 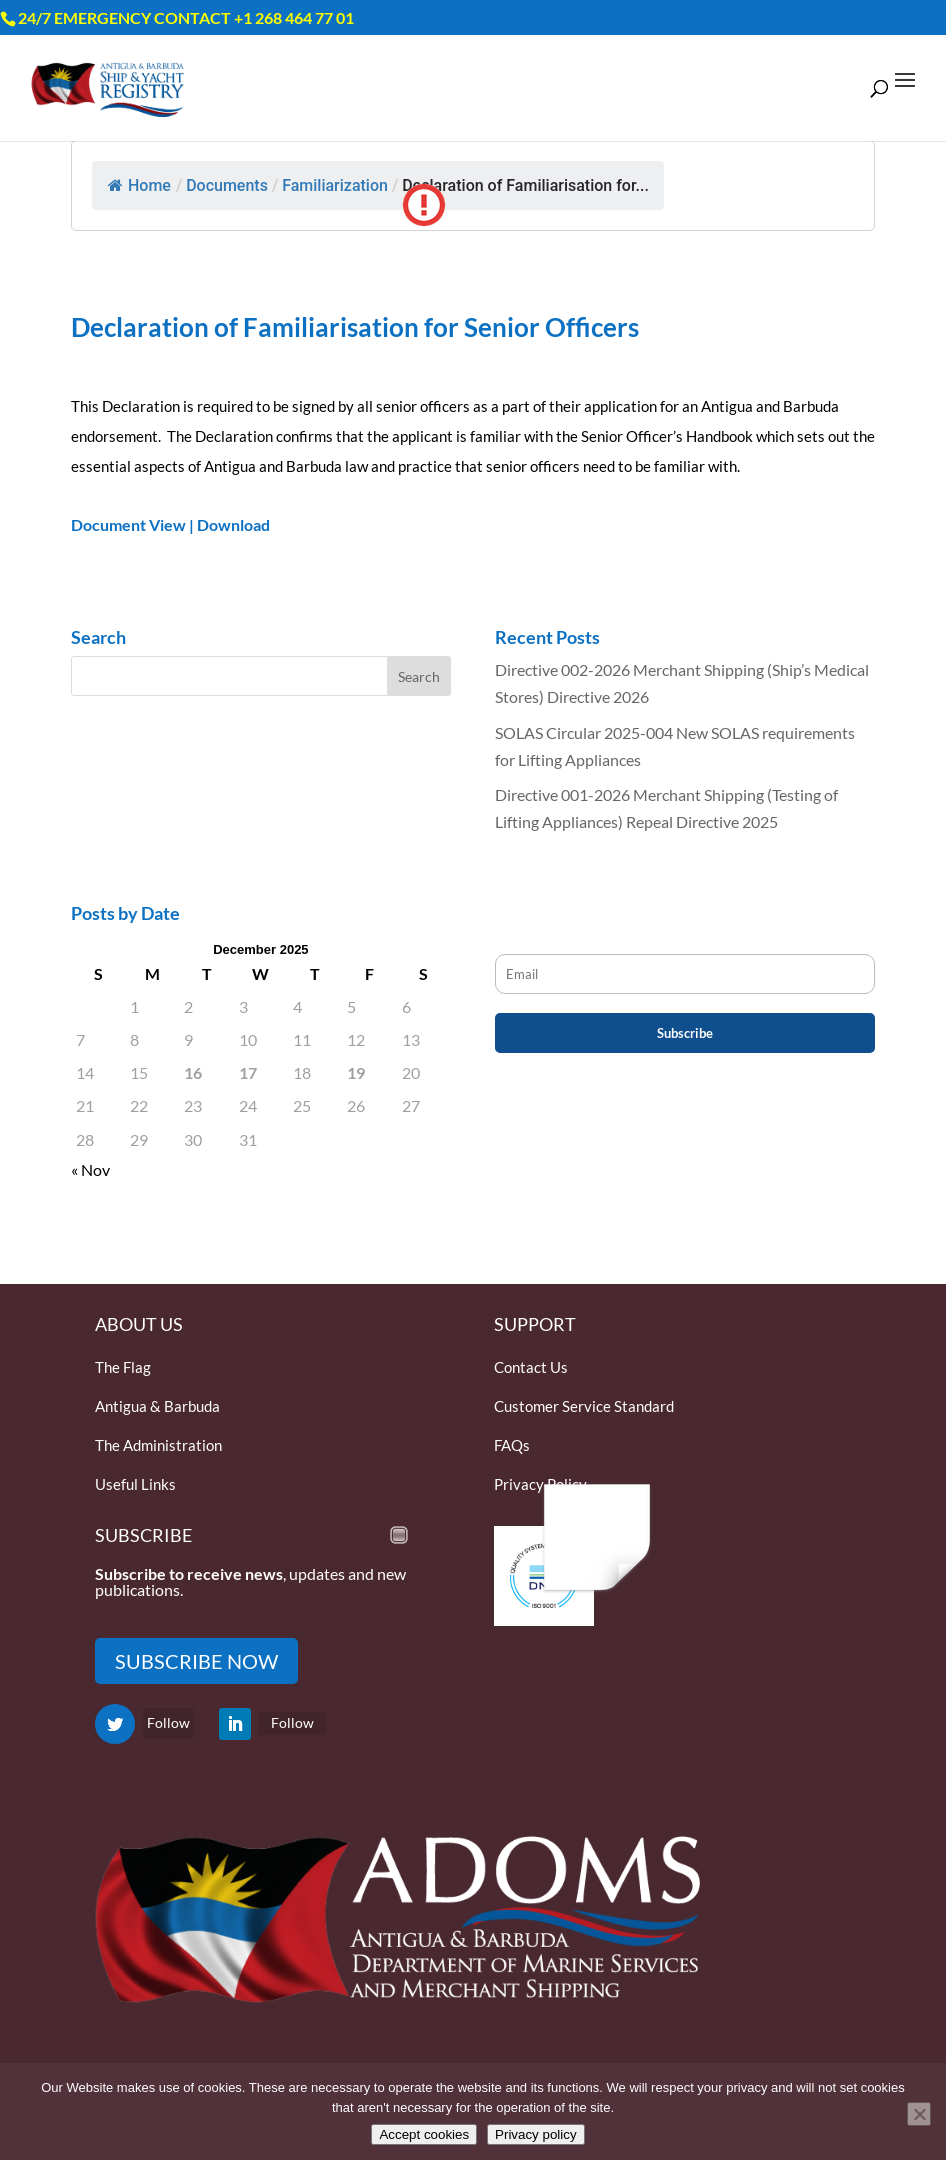 What do you see at coordinates (399, 1535) in the screenshot?
I see `access your media library` at bounding box center [399, 1535].